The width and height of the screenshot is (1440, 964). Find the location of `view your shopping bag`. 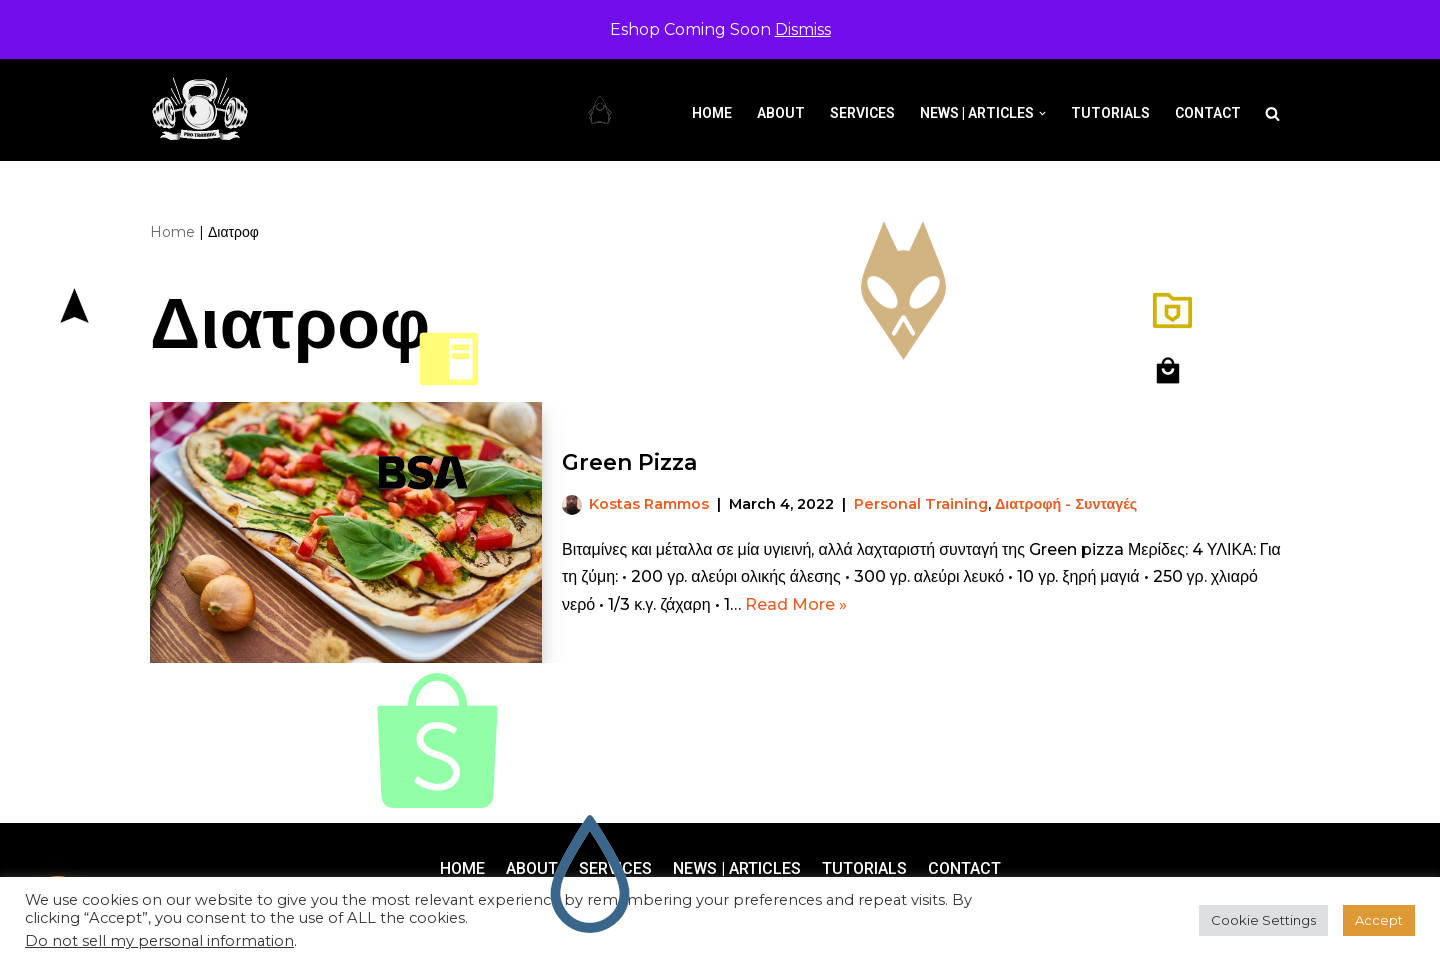

view your shopping bag is located at coordinates (1168, 371).